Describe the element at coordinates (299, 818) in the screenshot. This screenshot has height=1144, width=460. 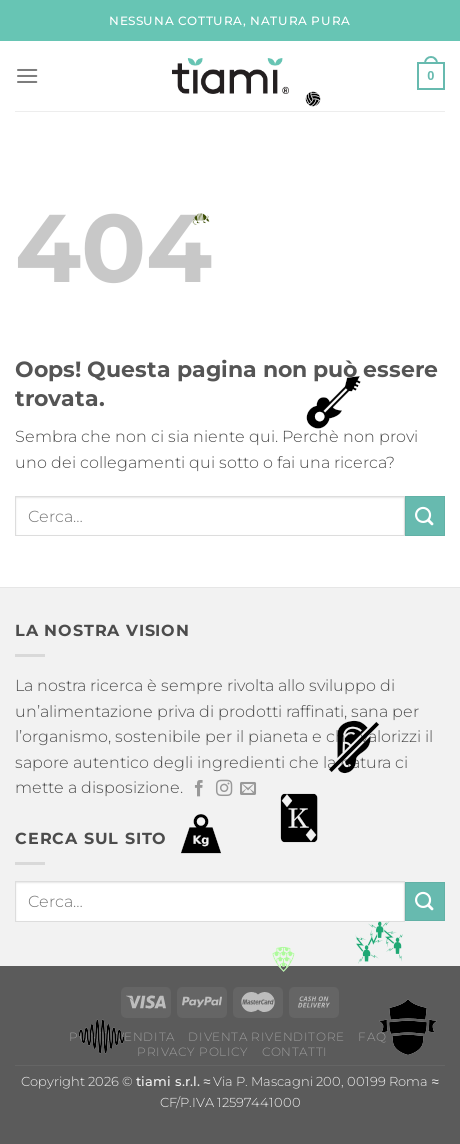
I see `king of diamonds playing card` at that location.